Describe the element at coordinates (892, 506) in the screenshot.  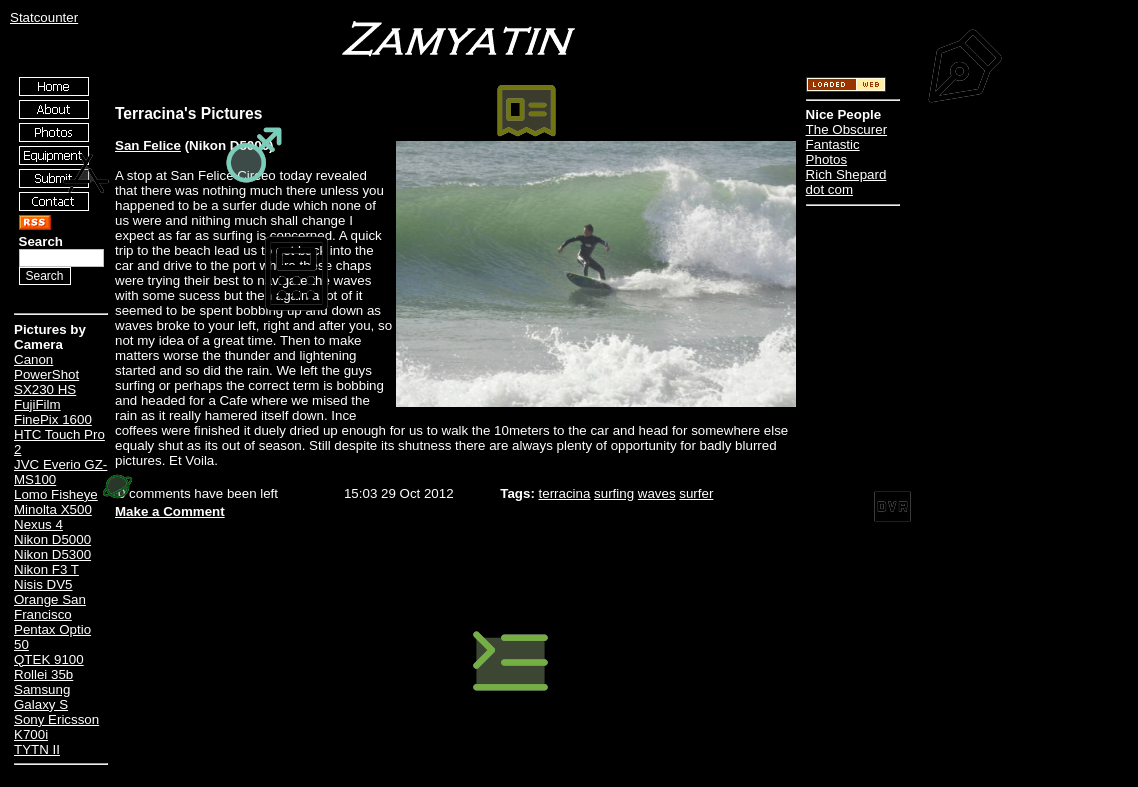
I see `access DVR recordings` at that location.